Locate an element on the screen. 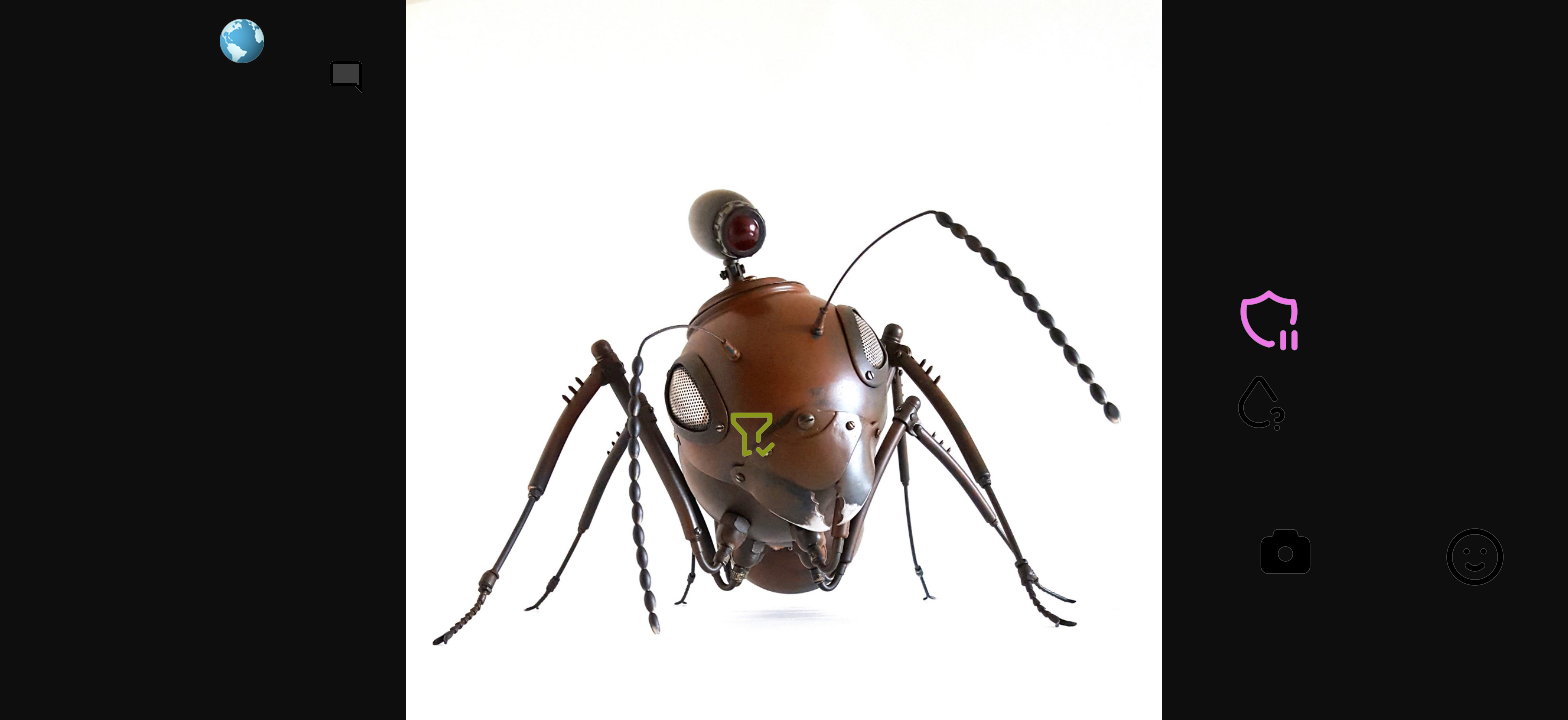 The image size is (1568, 720). pause security protection temporarily is located at coordinates (1269, 319).